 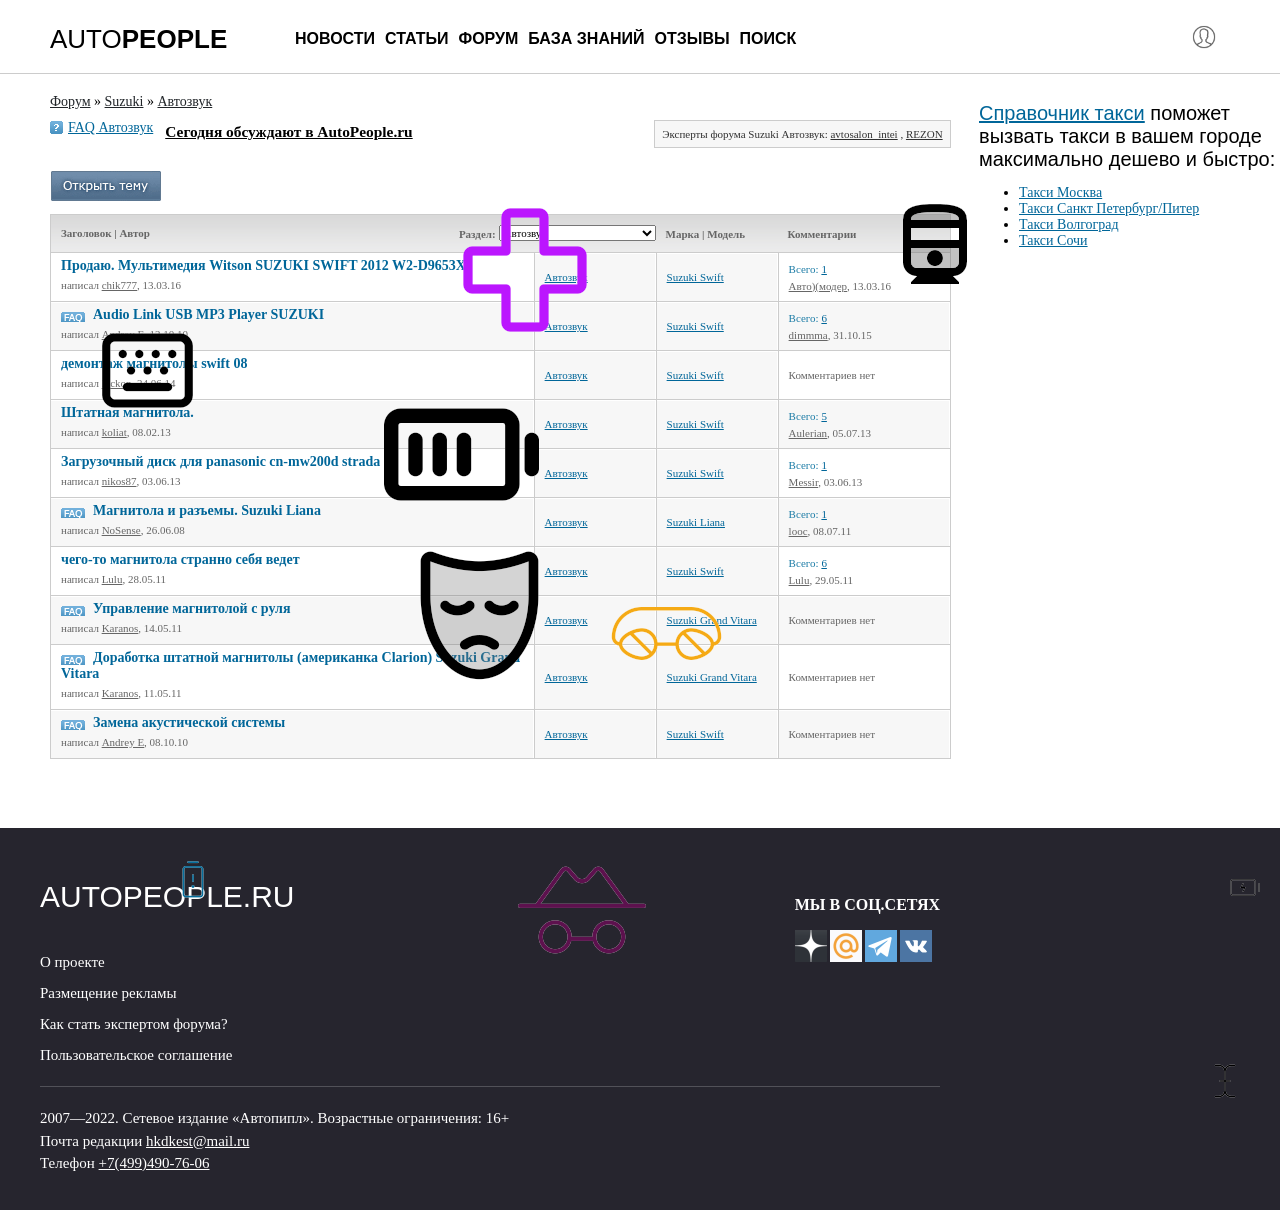 I want to click on open the on-screen keyboard, so click(x=147, y=370).